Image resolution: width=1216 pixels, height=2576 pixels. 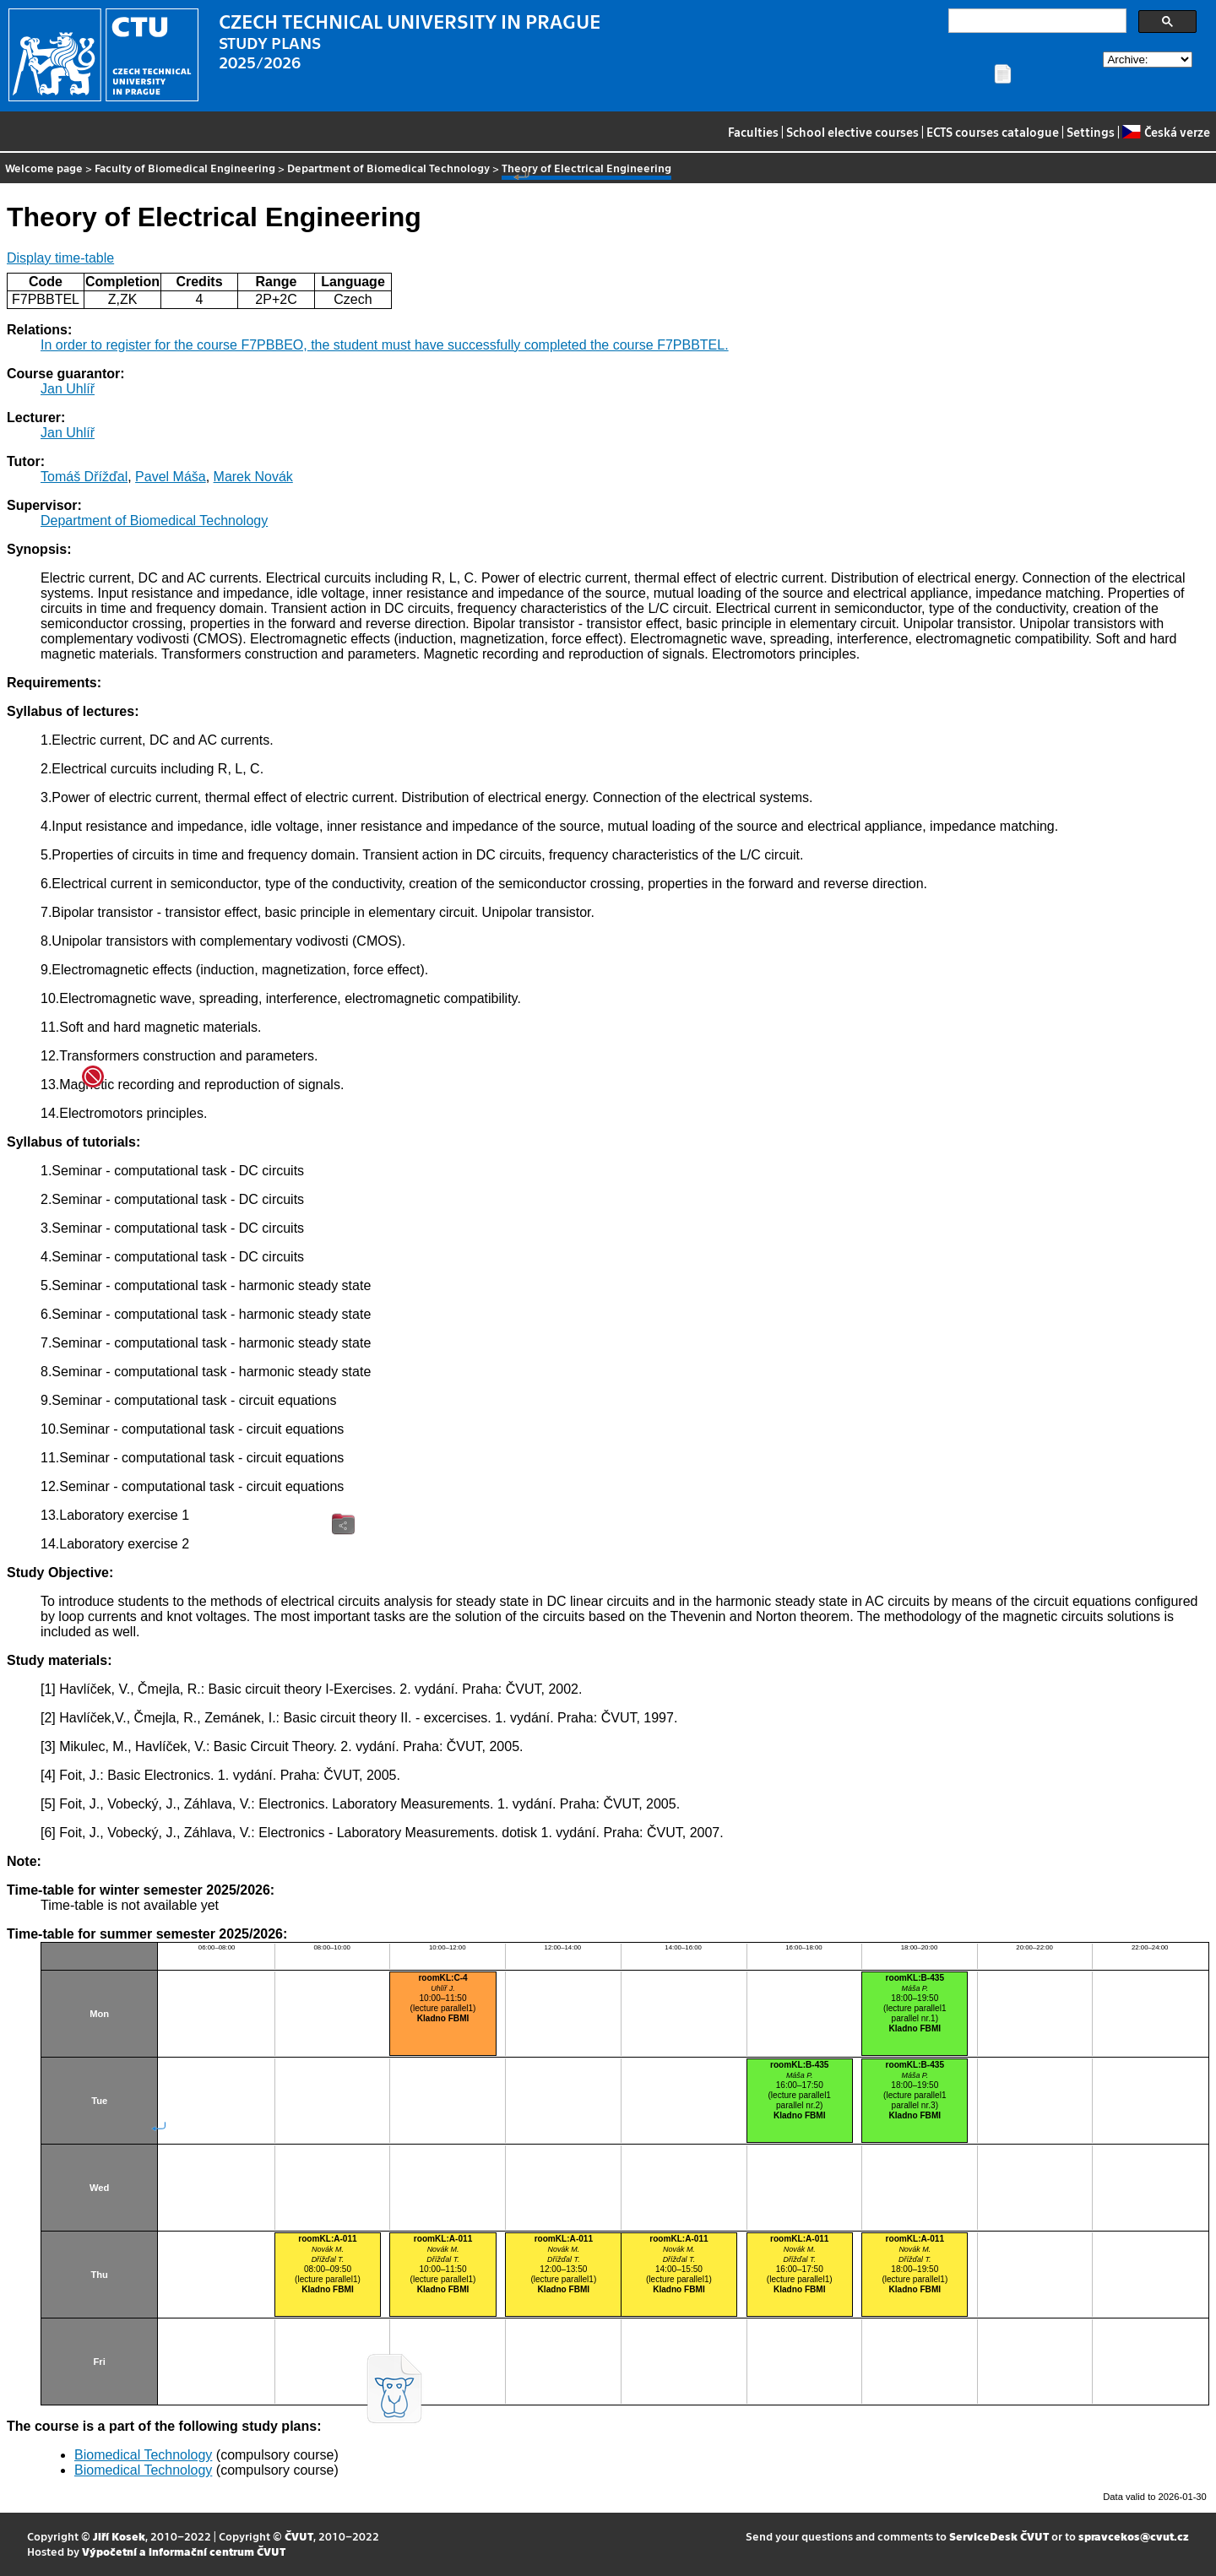 I want to click on reply to all recipients of an email, so click(x=521, y=174).